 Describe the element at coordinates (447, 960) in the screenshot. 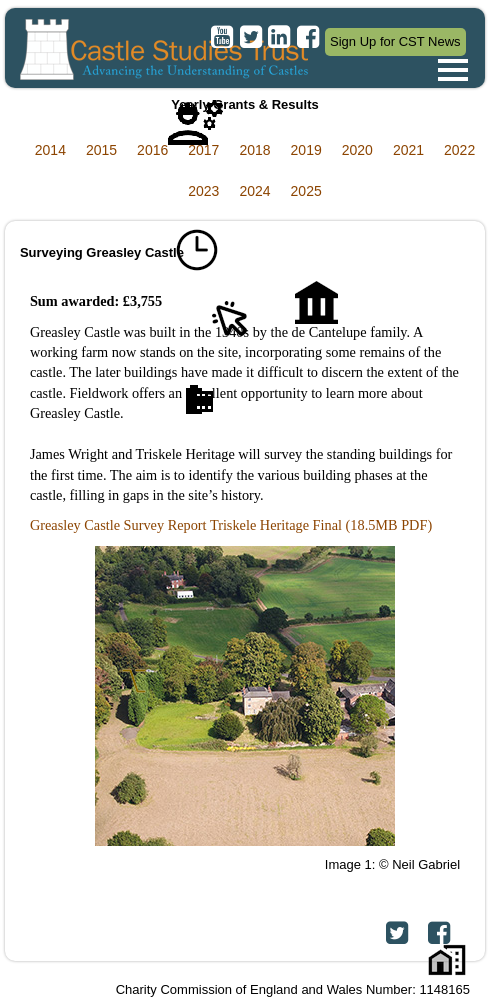

I see `switch between home and office work modes` at that location.